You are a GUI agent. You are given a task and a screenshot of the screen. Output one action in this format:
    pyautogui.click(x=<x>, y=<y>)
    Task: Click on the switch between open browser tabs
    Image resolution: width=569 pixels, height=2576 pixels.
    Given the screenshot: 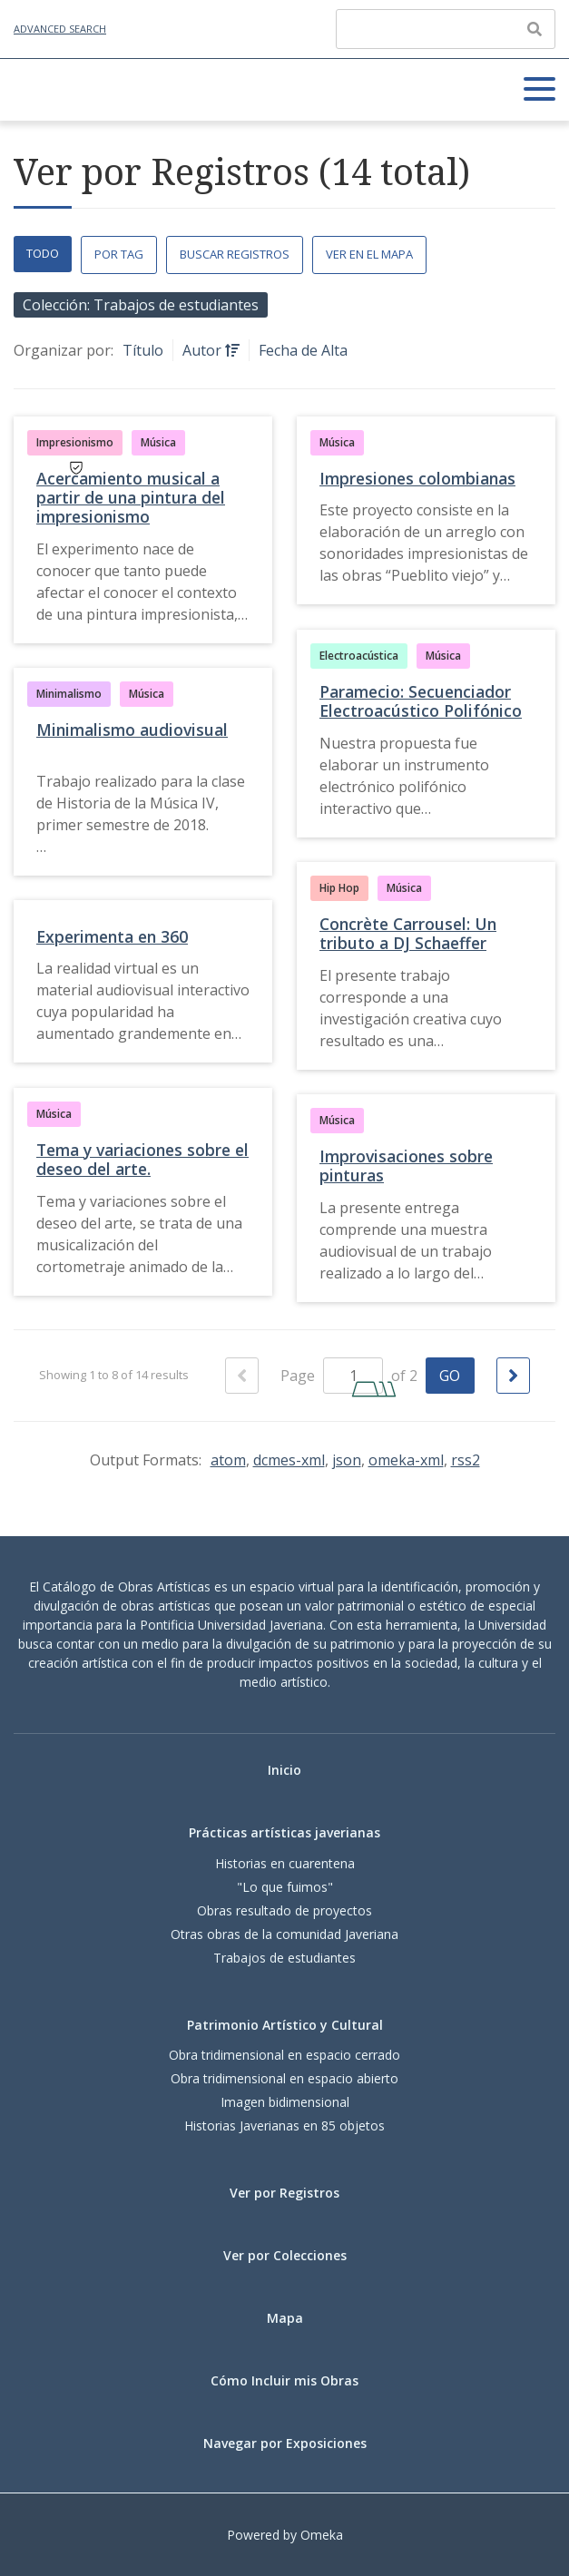 What is the action you would take?
    pyautogui.click(x=374, y=1389)
    